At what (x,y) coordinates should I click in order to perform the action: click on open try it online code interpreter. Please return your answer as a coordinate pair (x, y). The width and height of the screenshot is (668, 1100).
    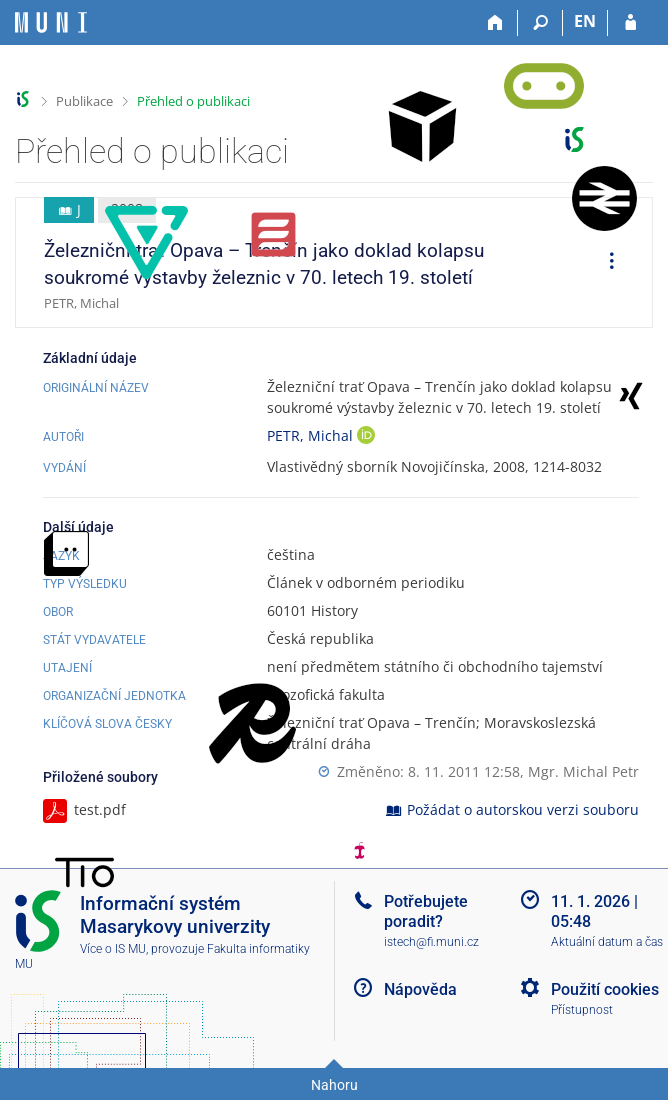
    Looking at the image, I should click on (84, 872).